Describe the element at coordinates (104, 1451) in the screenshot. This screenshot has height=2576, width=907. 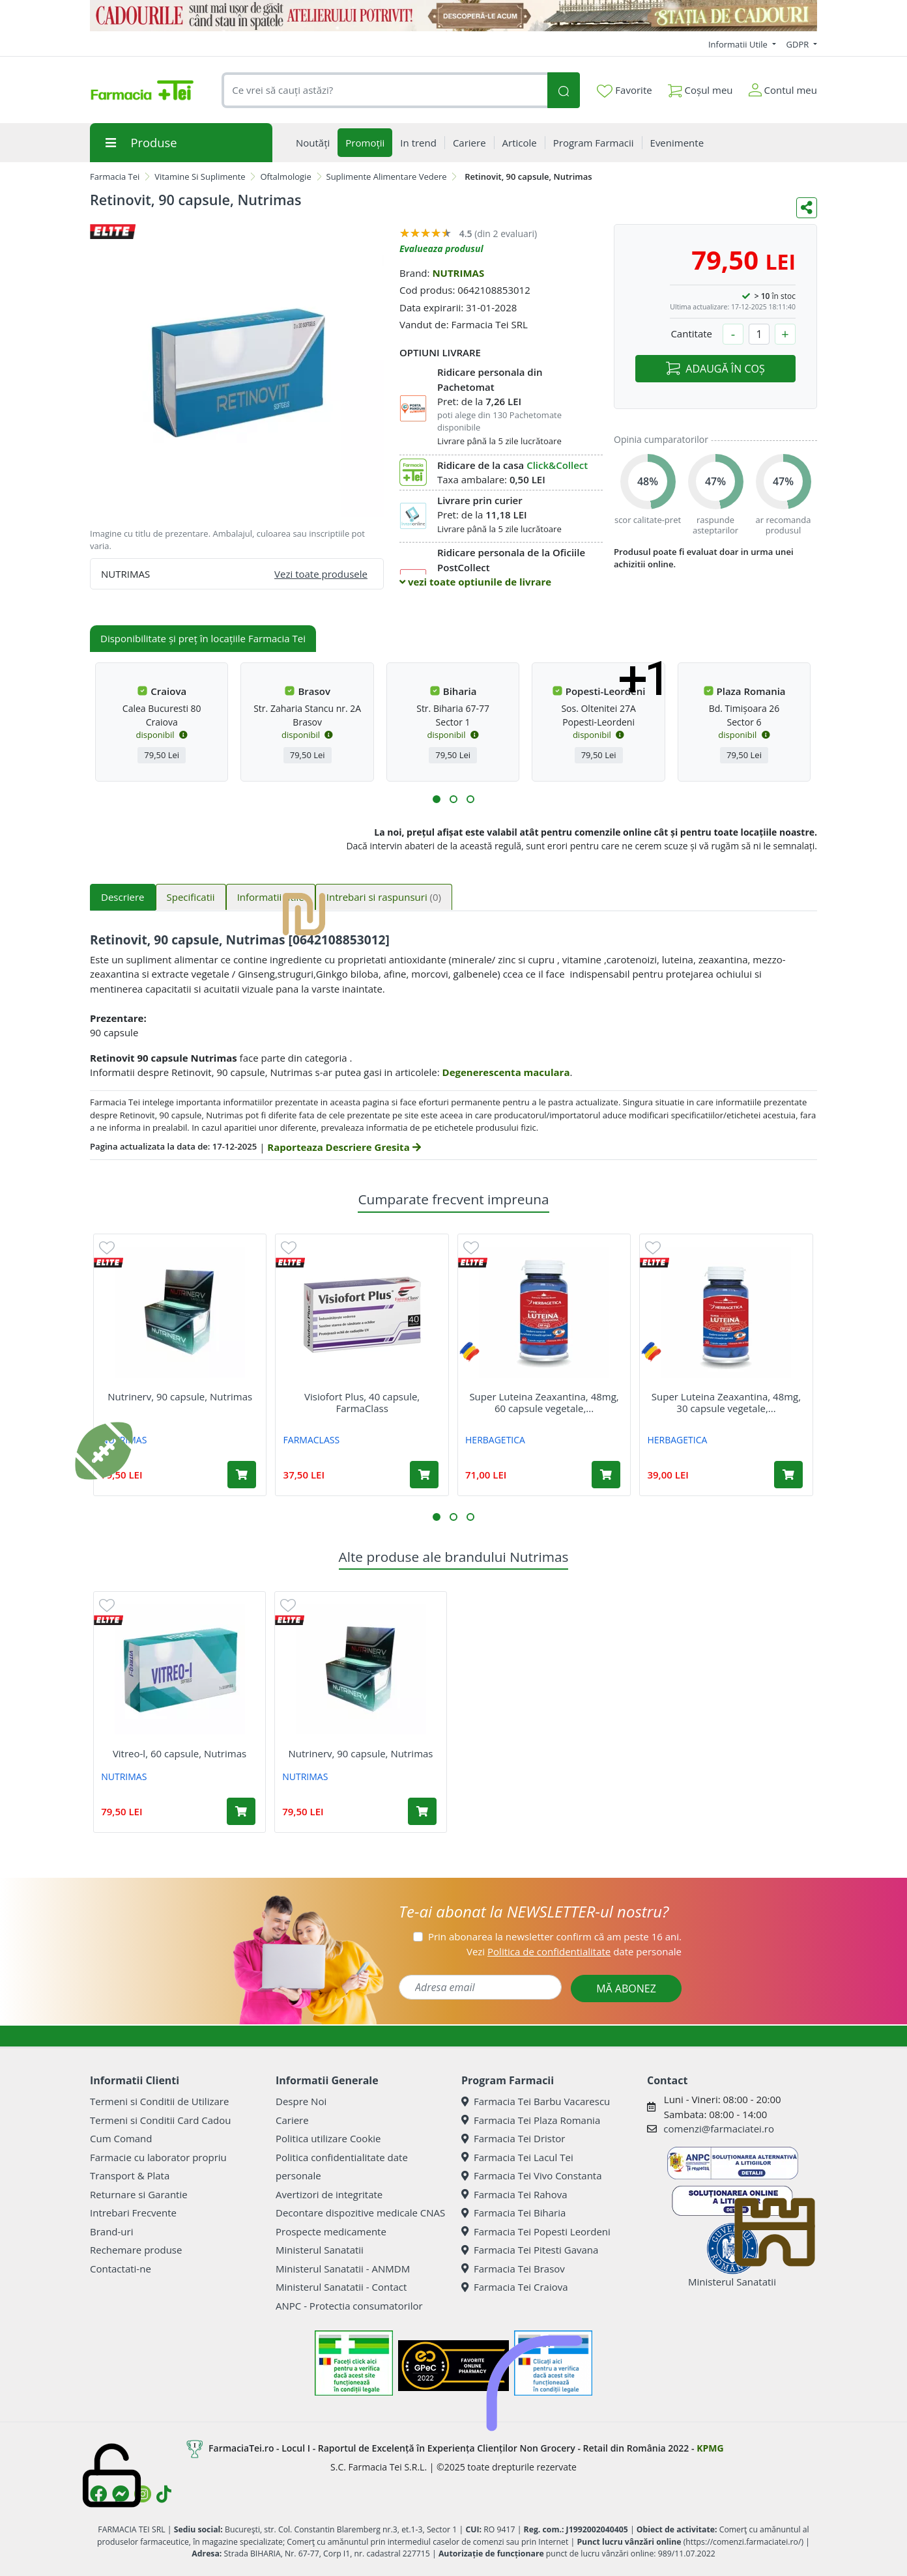
I see `view sports scores or updates` at that location.